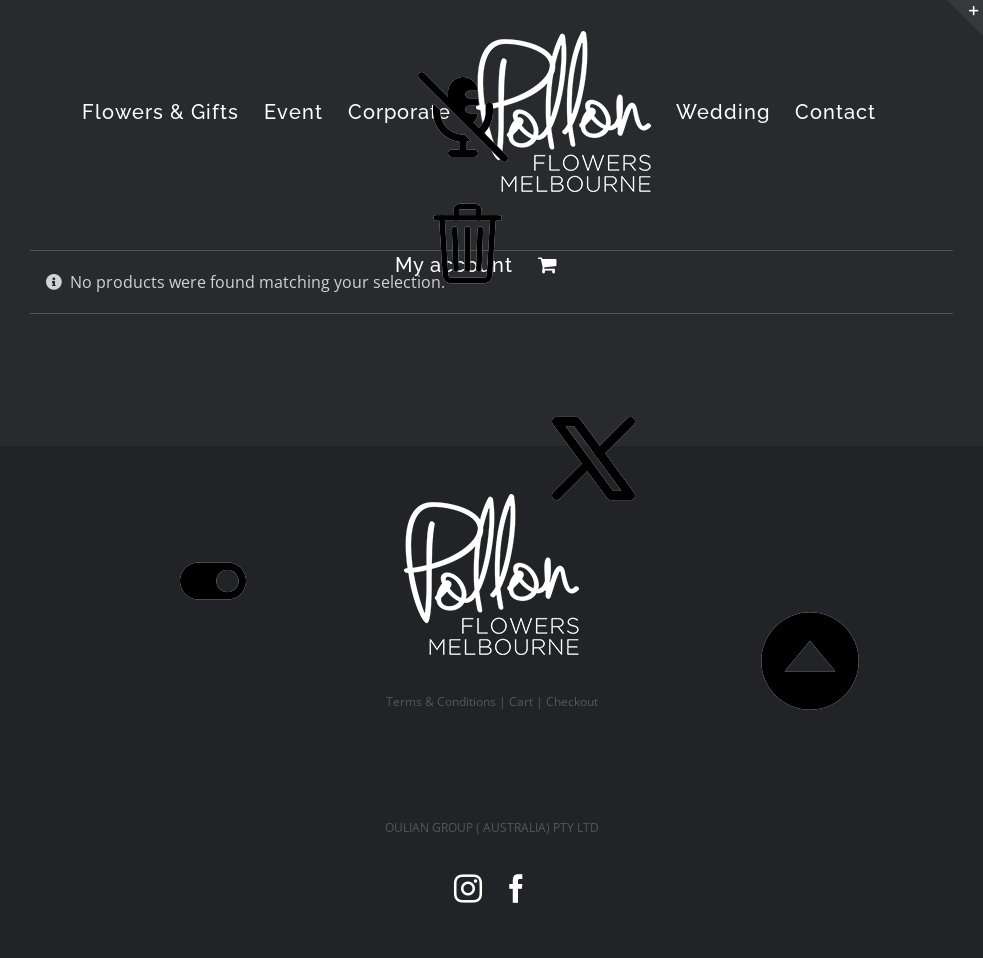 This screenshot has height=958, width=983. What do you see at coordinates (467, 243) in the screenshot?
I see `delete this item` at bounding box center [467, 243].